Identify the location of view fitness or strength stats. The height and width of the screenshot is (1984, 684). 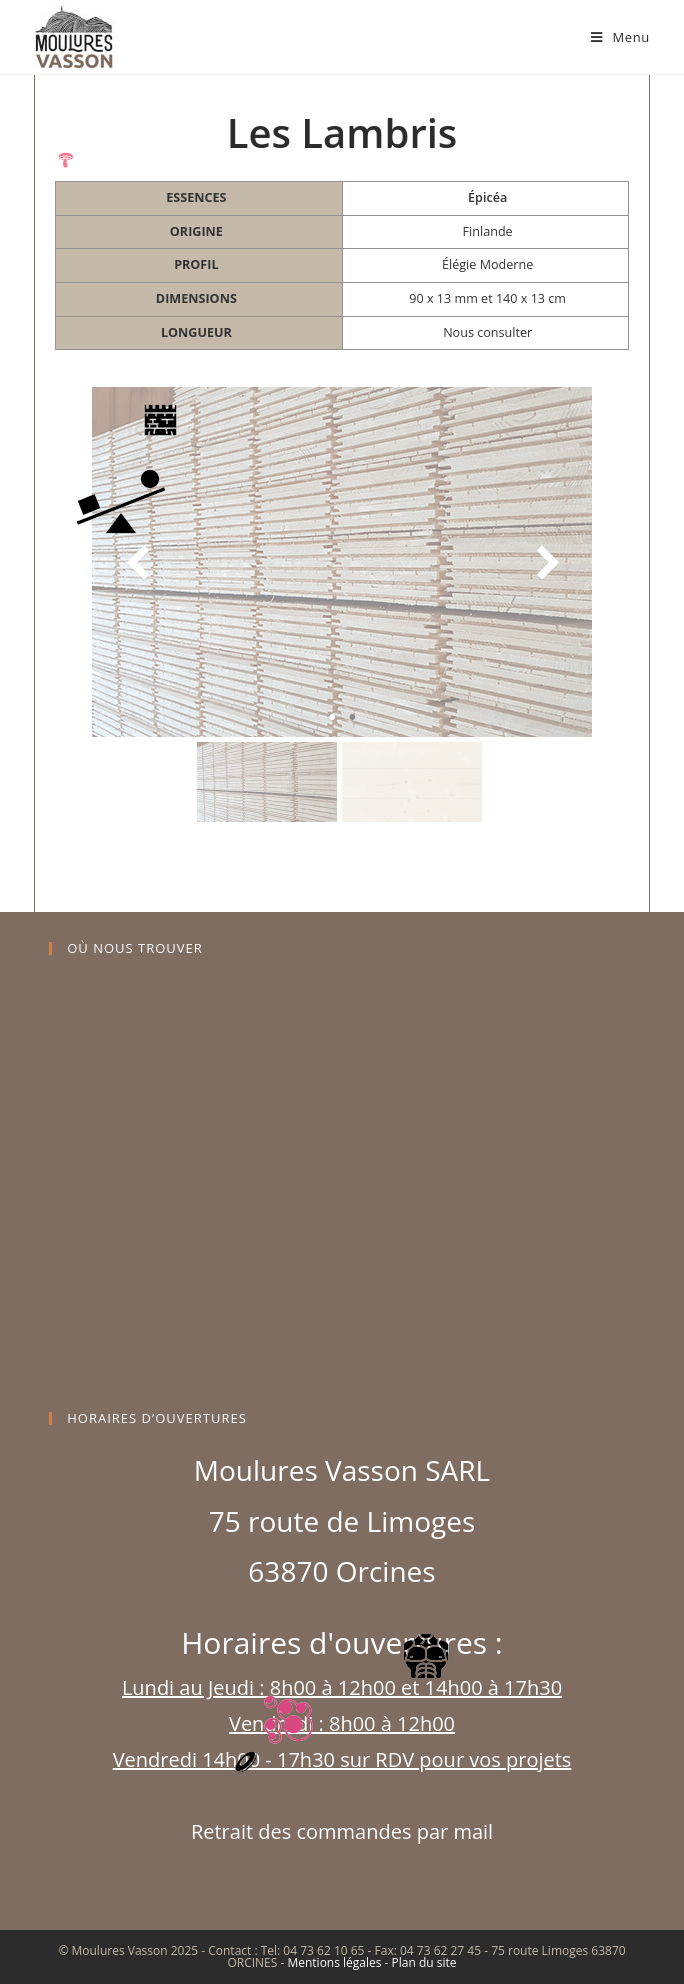
(426, 1656).